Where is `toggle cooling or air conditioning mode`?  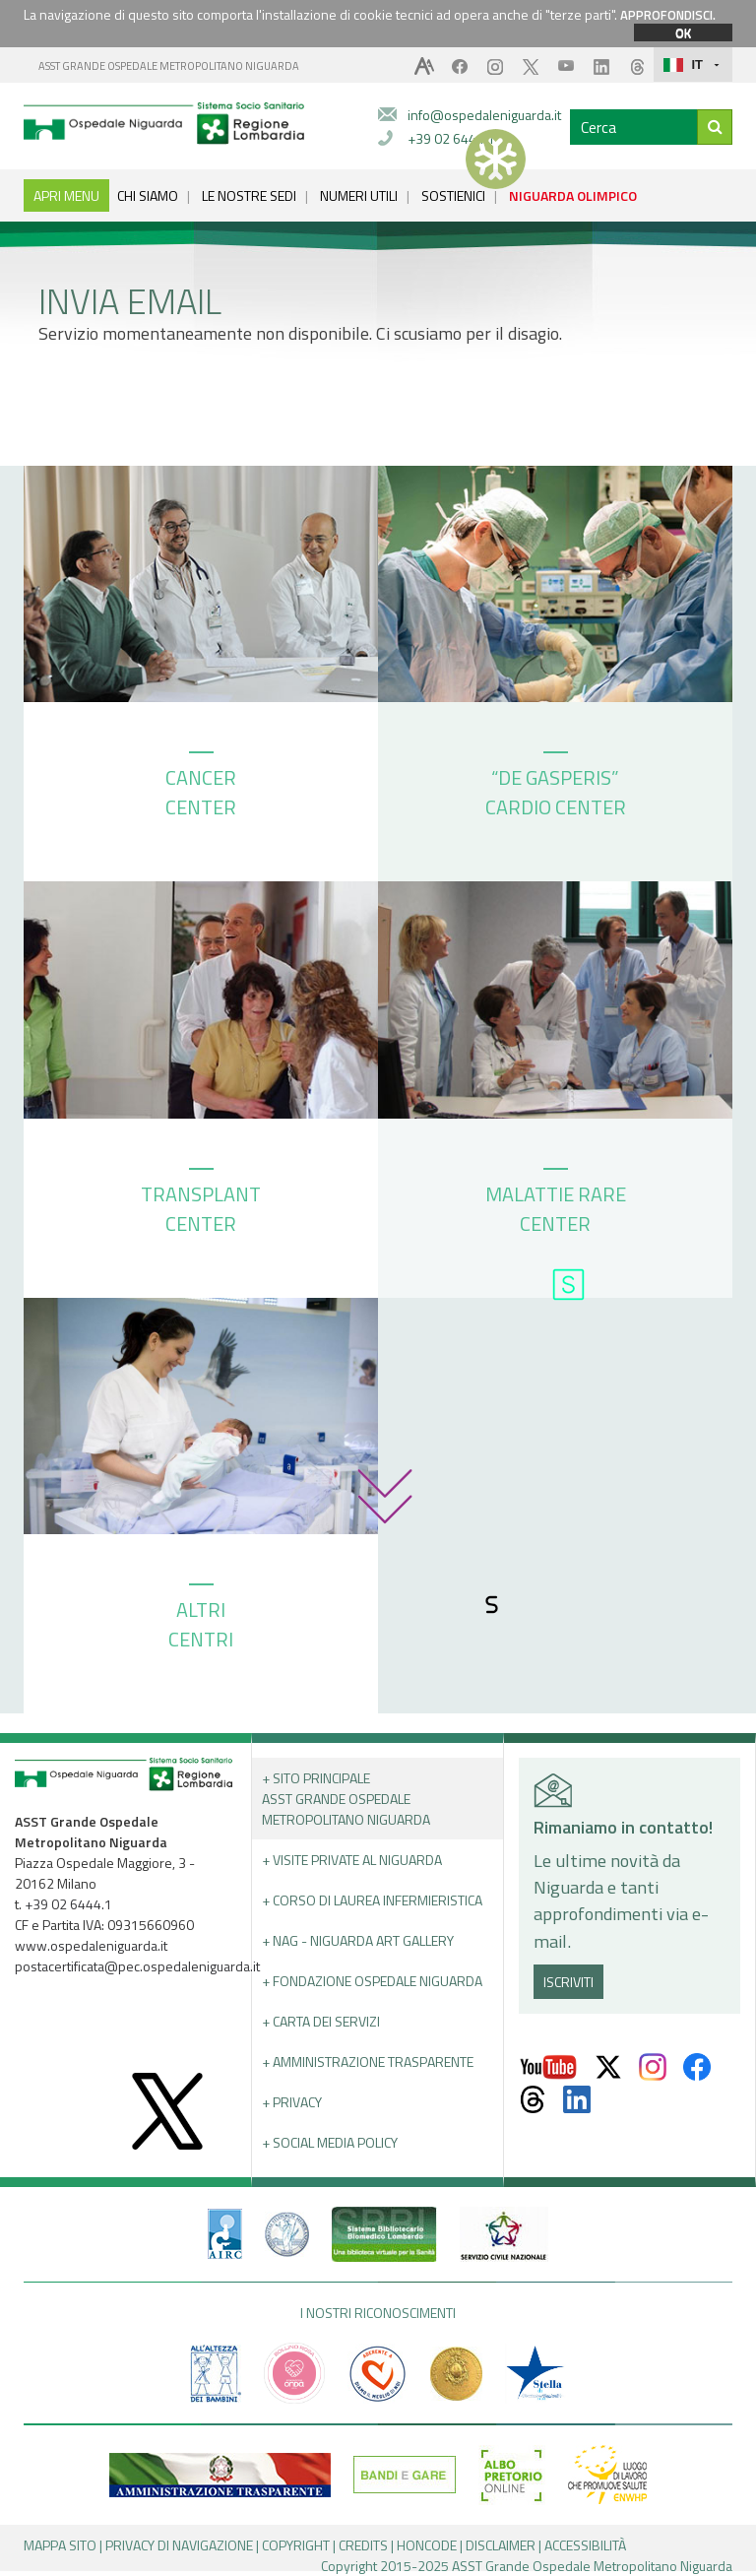
toggle cooling or air conditioning mode is located at coordinates (495, 159).